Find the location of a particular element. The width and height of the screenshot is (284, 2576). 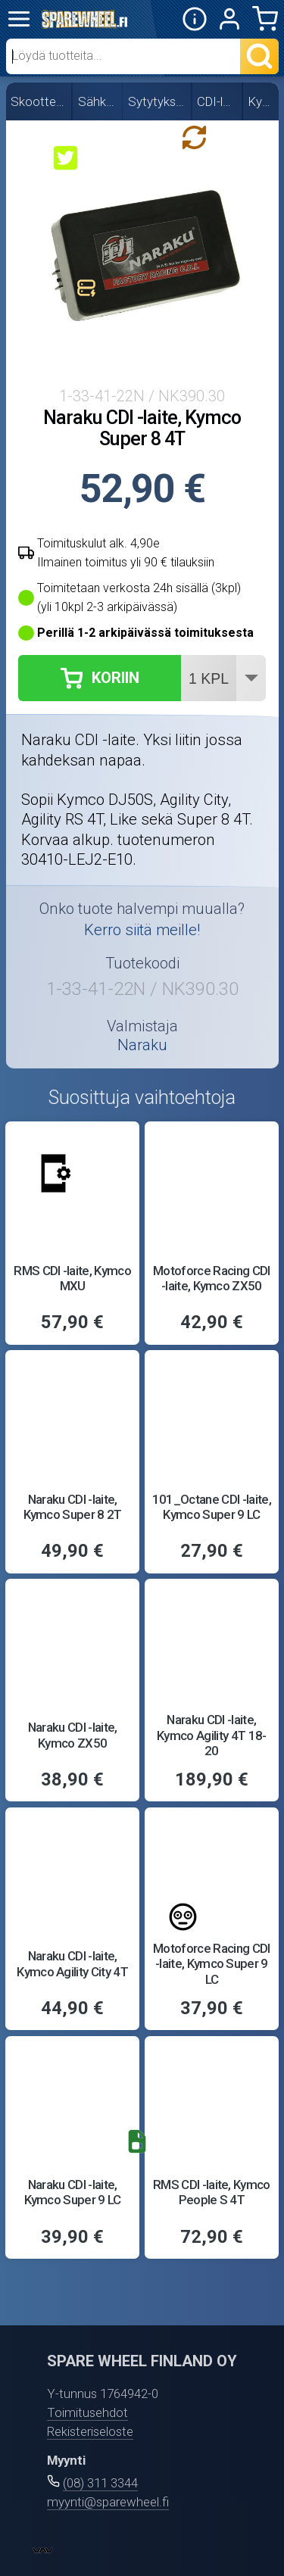

share to Twitter is located at coordinates (65, 157).